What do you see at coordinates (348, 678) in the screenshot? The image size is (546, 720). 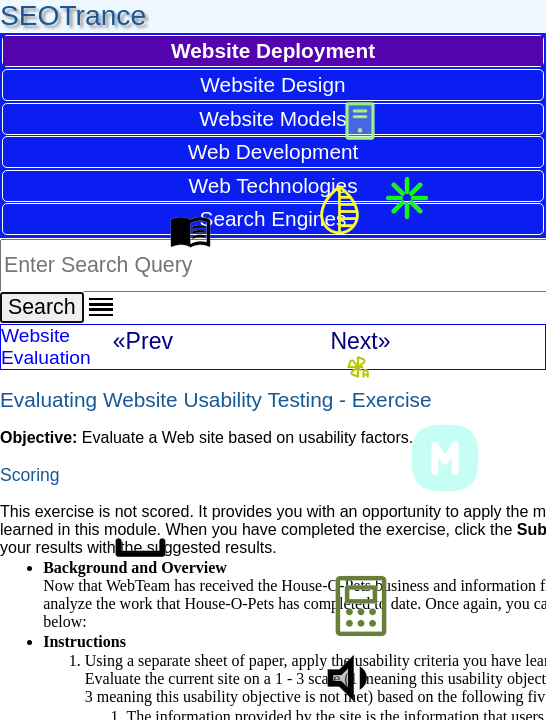 I see `decrease audio volume` at bounding box center [348, 678].